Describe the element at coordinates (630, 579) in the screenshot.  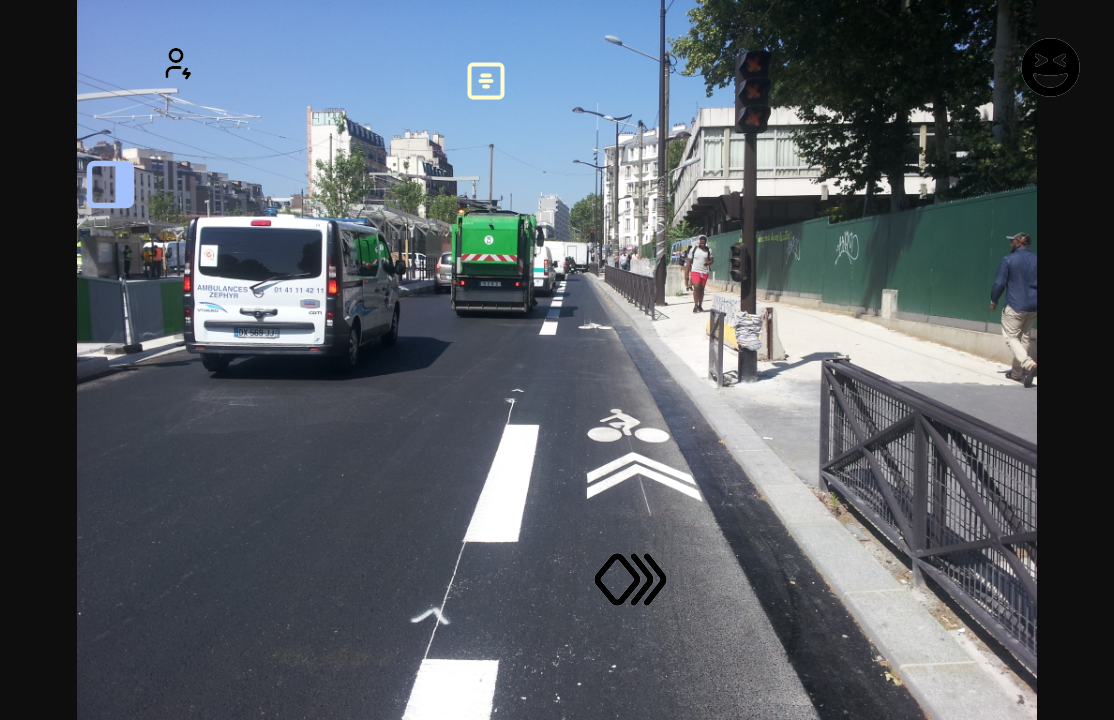
I see `access keyframe animation controls` at that location.